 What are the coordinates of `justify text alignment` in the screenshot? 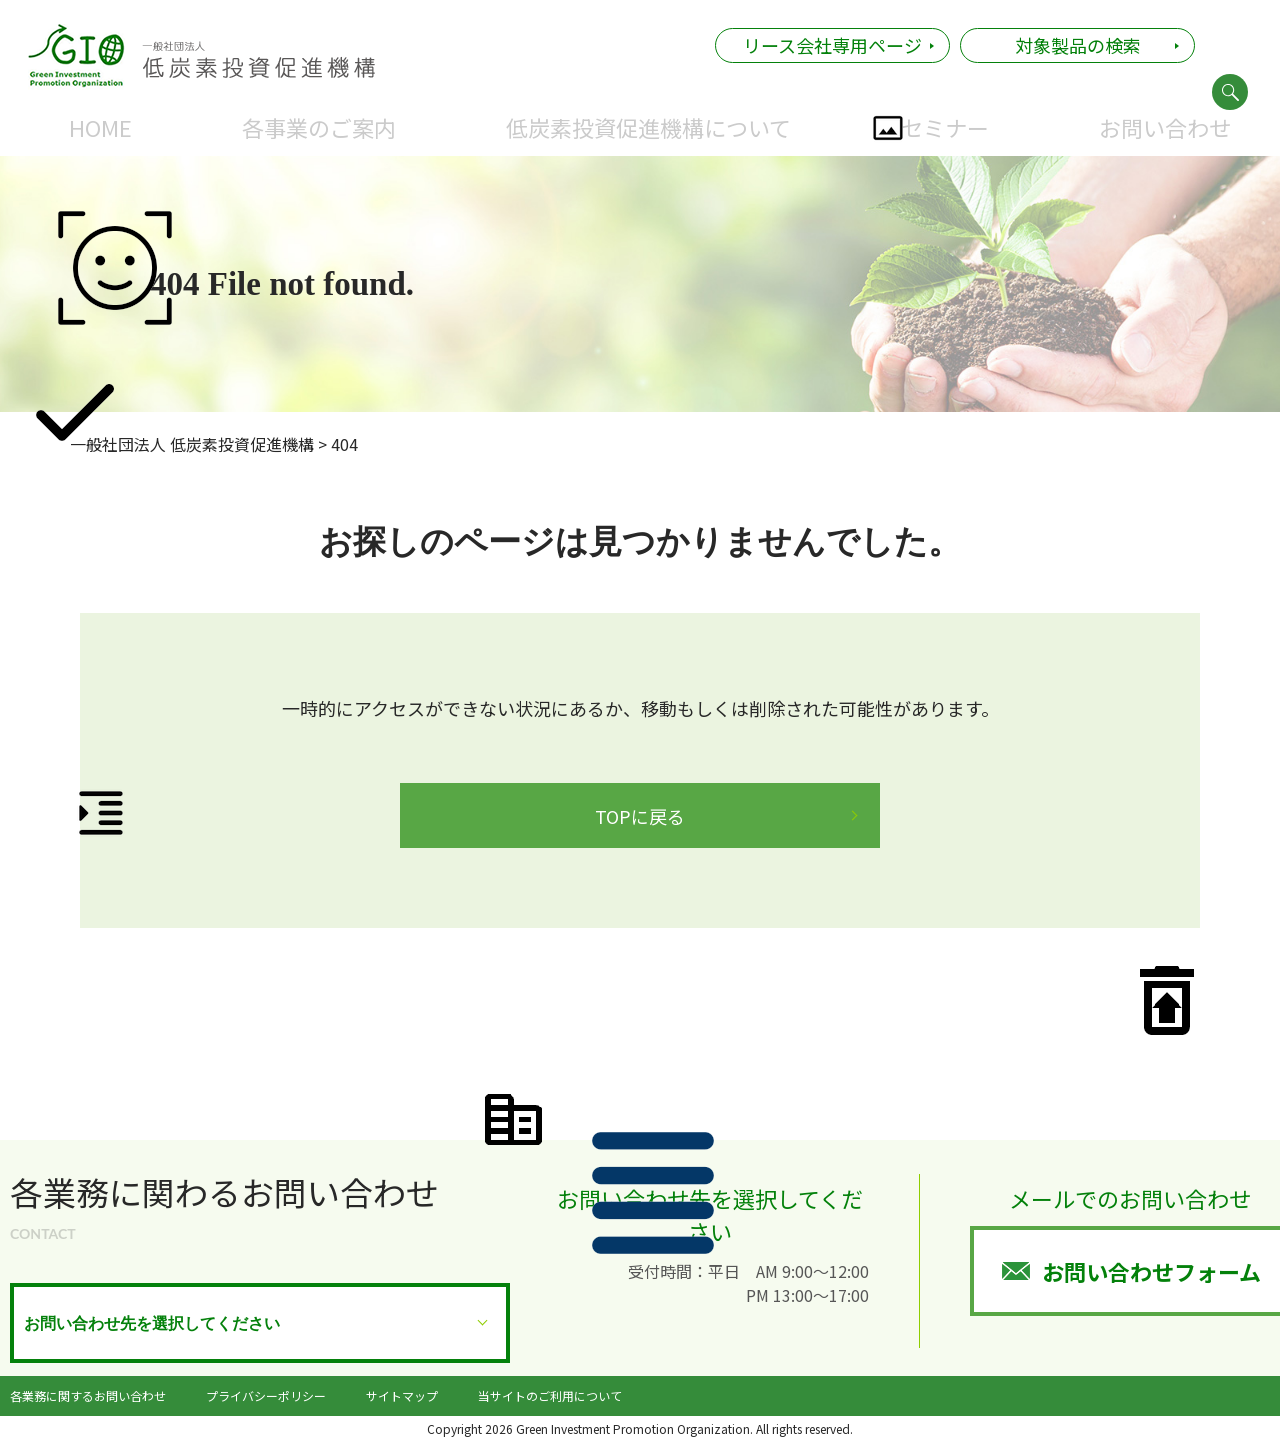 It's located at (653, 1193).